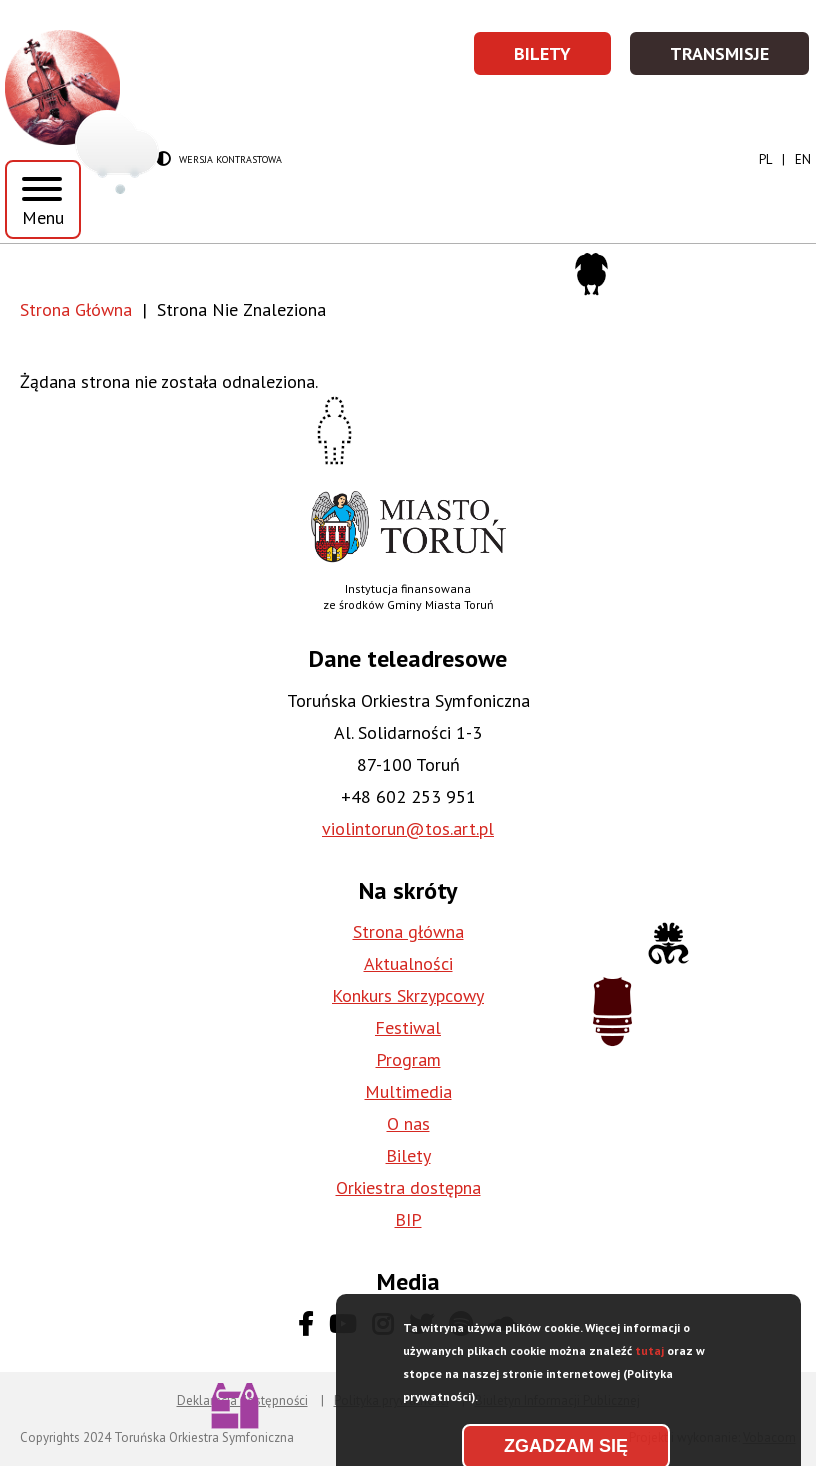 Image resolution: width=816 pixels, height=1466 pixels. What do you see at coordinates (235, 1404) in the screenshot?
I see `access tools and utilities` at bounding box center [235, 1404].